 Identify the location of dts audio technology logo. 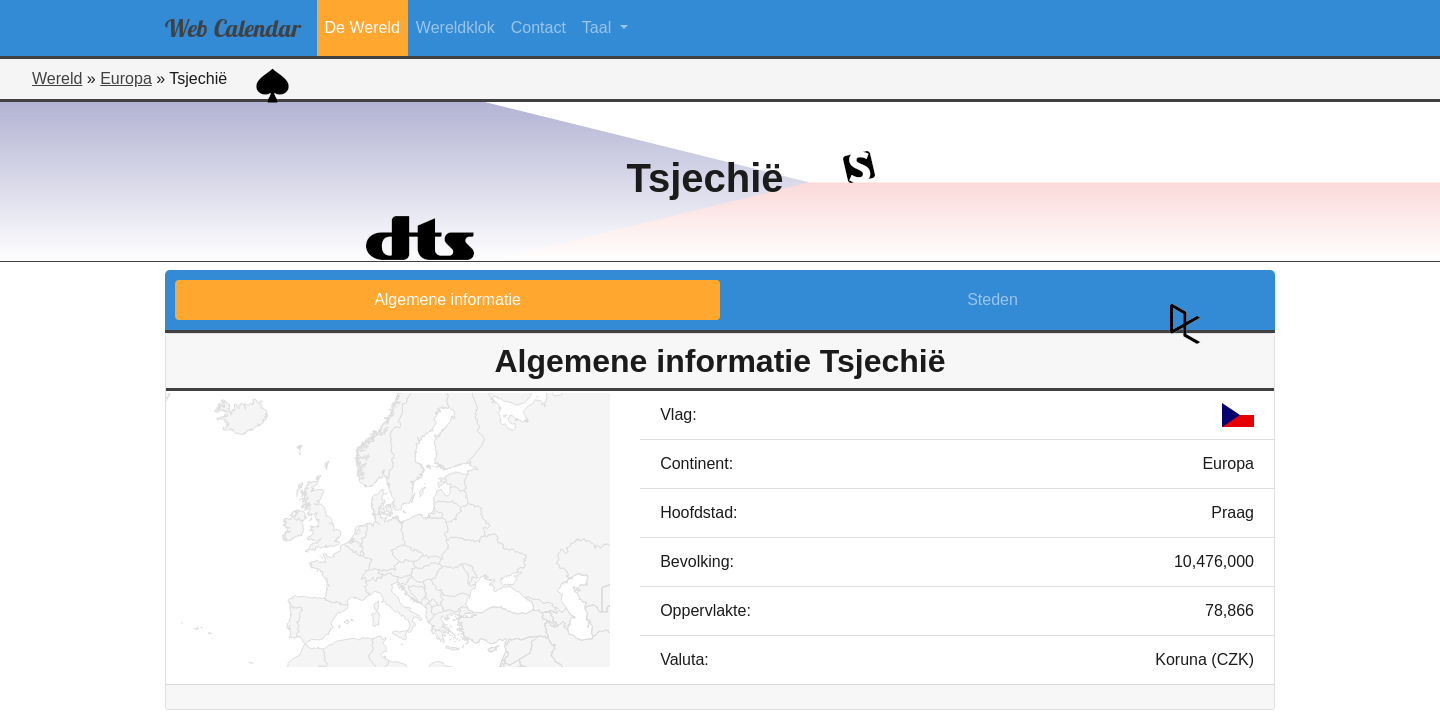
(420, 238).